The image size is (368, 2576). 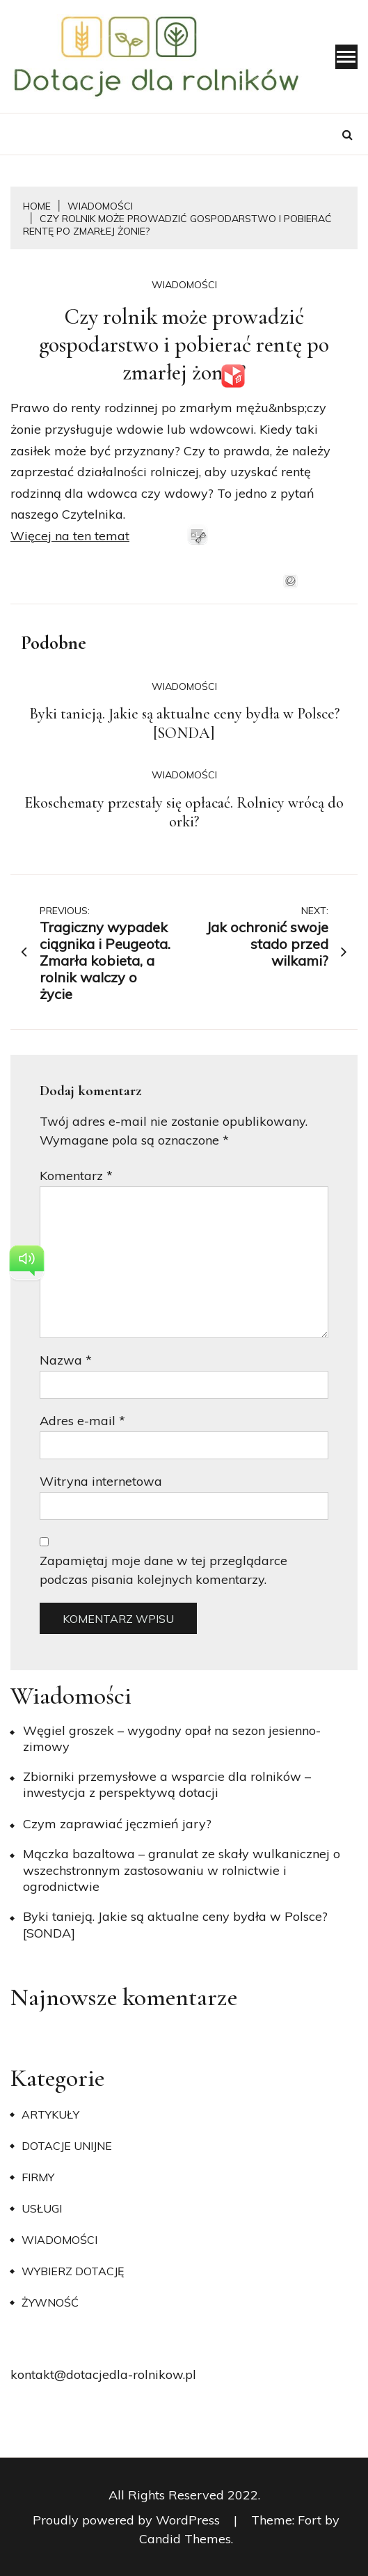 What do you see at coordinates (198, 535) in the screenshot?
I see `open gnome documents app` at bounding box center [198, 535].